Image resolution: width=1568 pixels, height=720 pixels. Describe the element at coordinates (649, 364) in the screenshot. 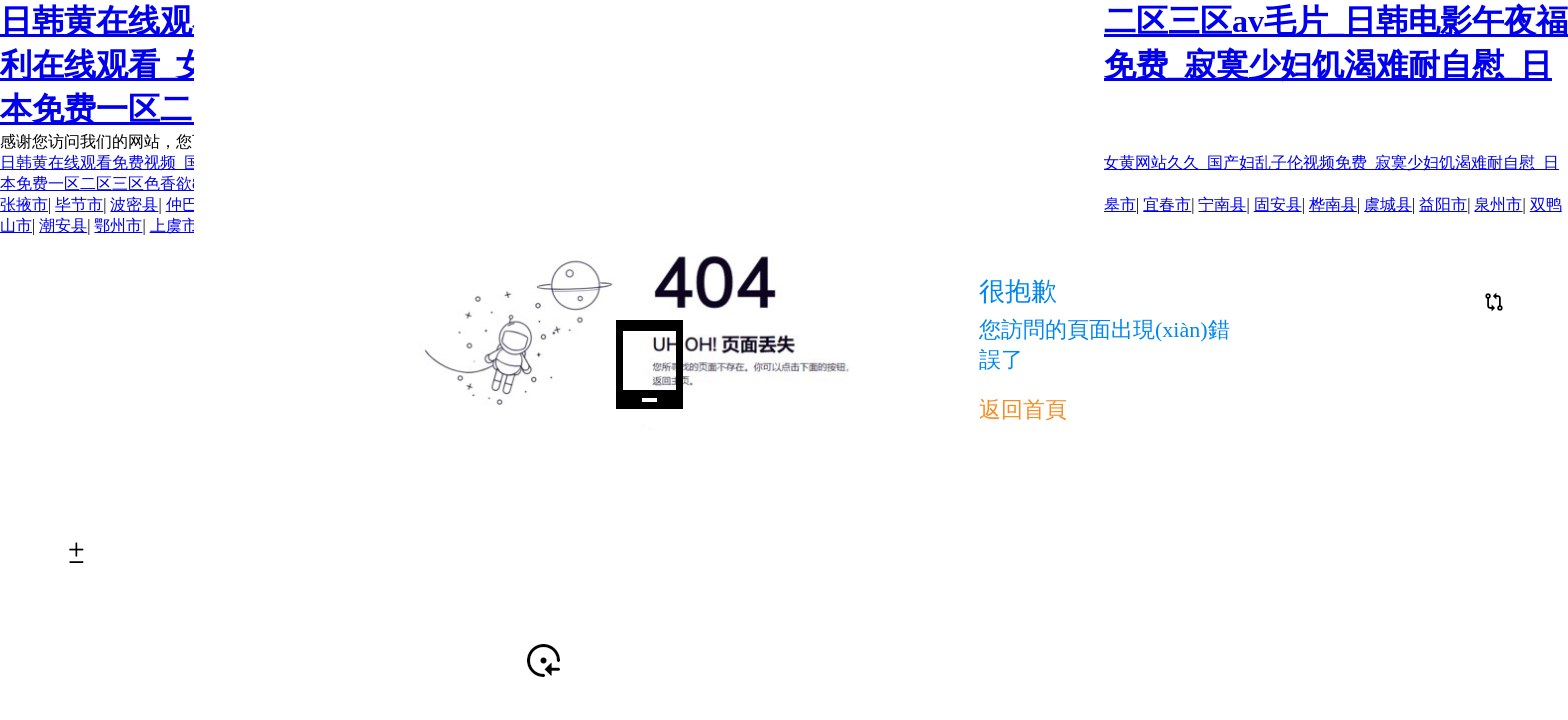

I see `switch to tablet view or layout` at that location.